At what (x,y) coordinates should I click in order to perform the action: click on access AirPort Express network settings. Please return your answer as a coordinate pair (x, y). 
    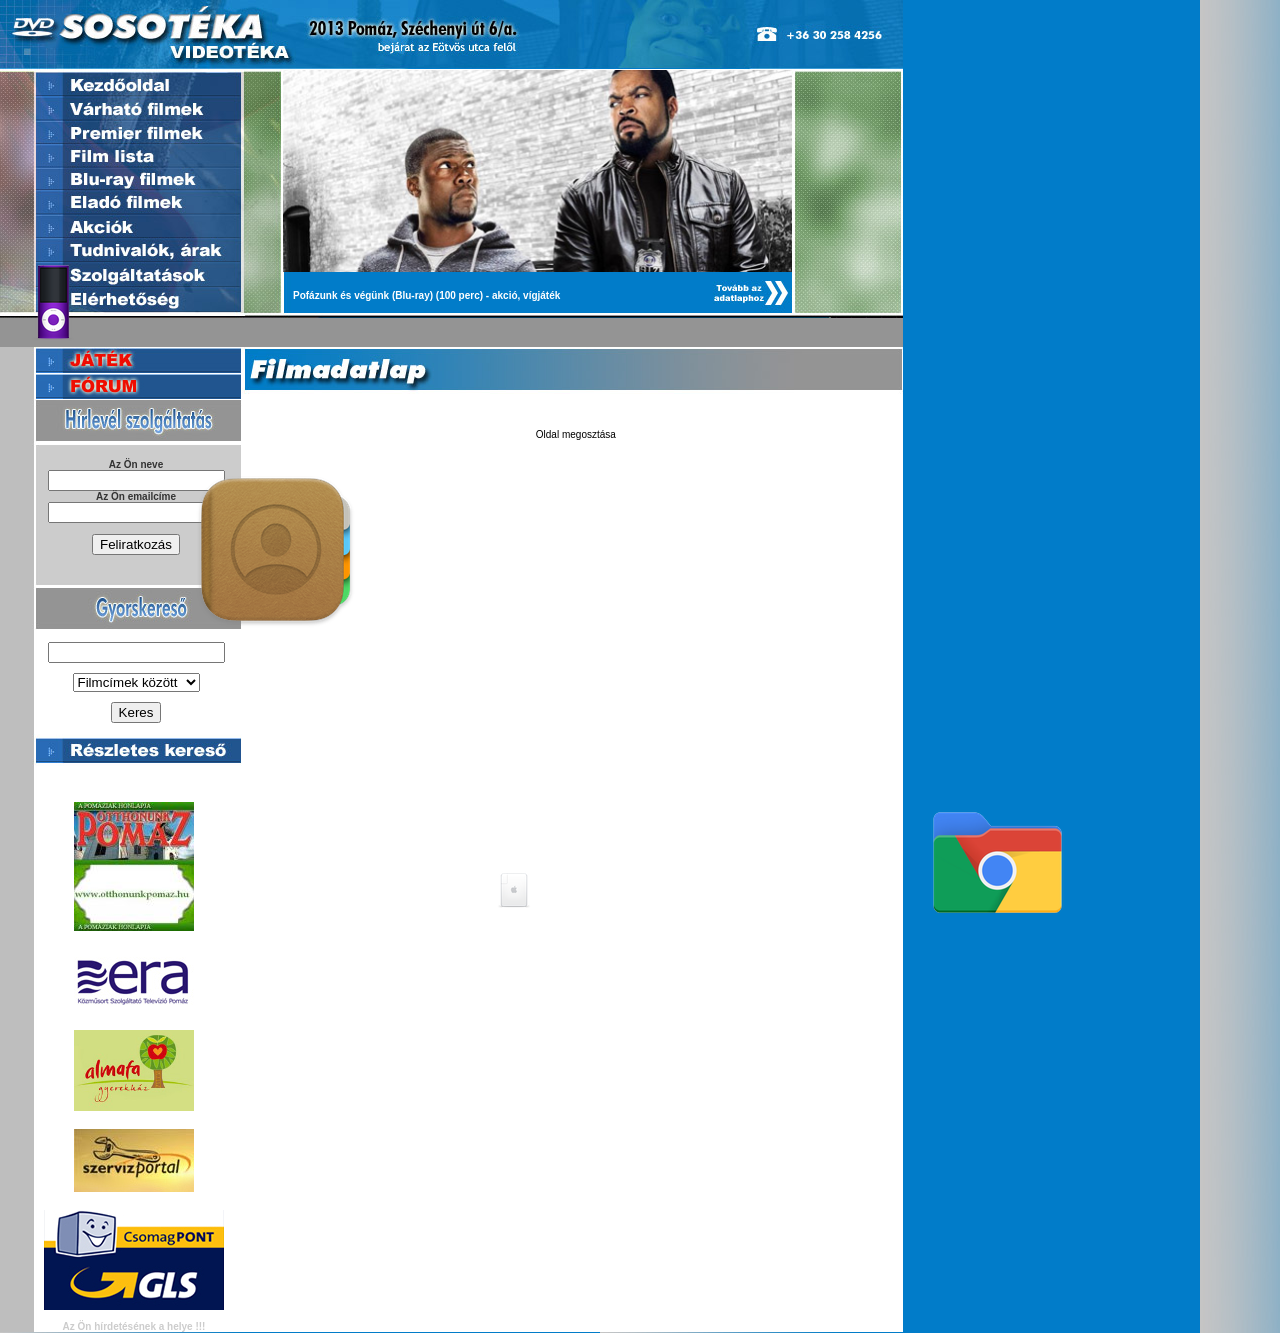
    Looking at the image, I should click on (514, 890).